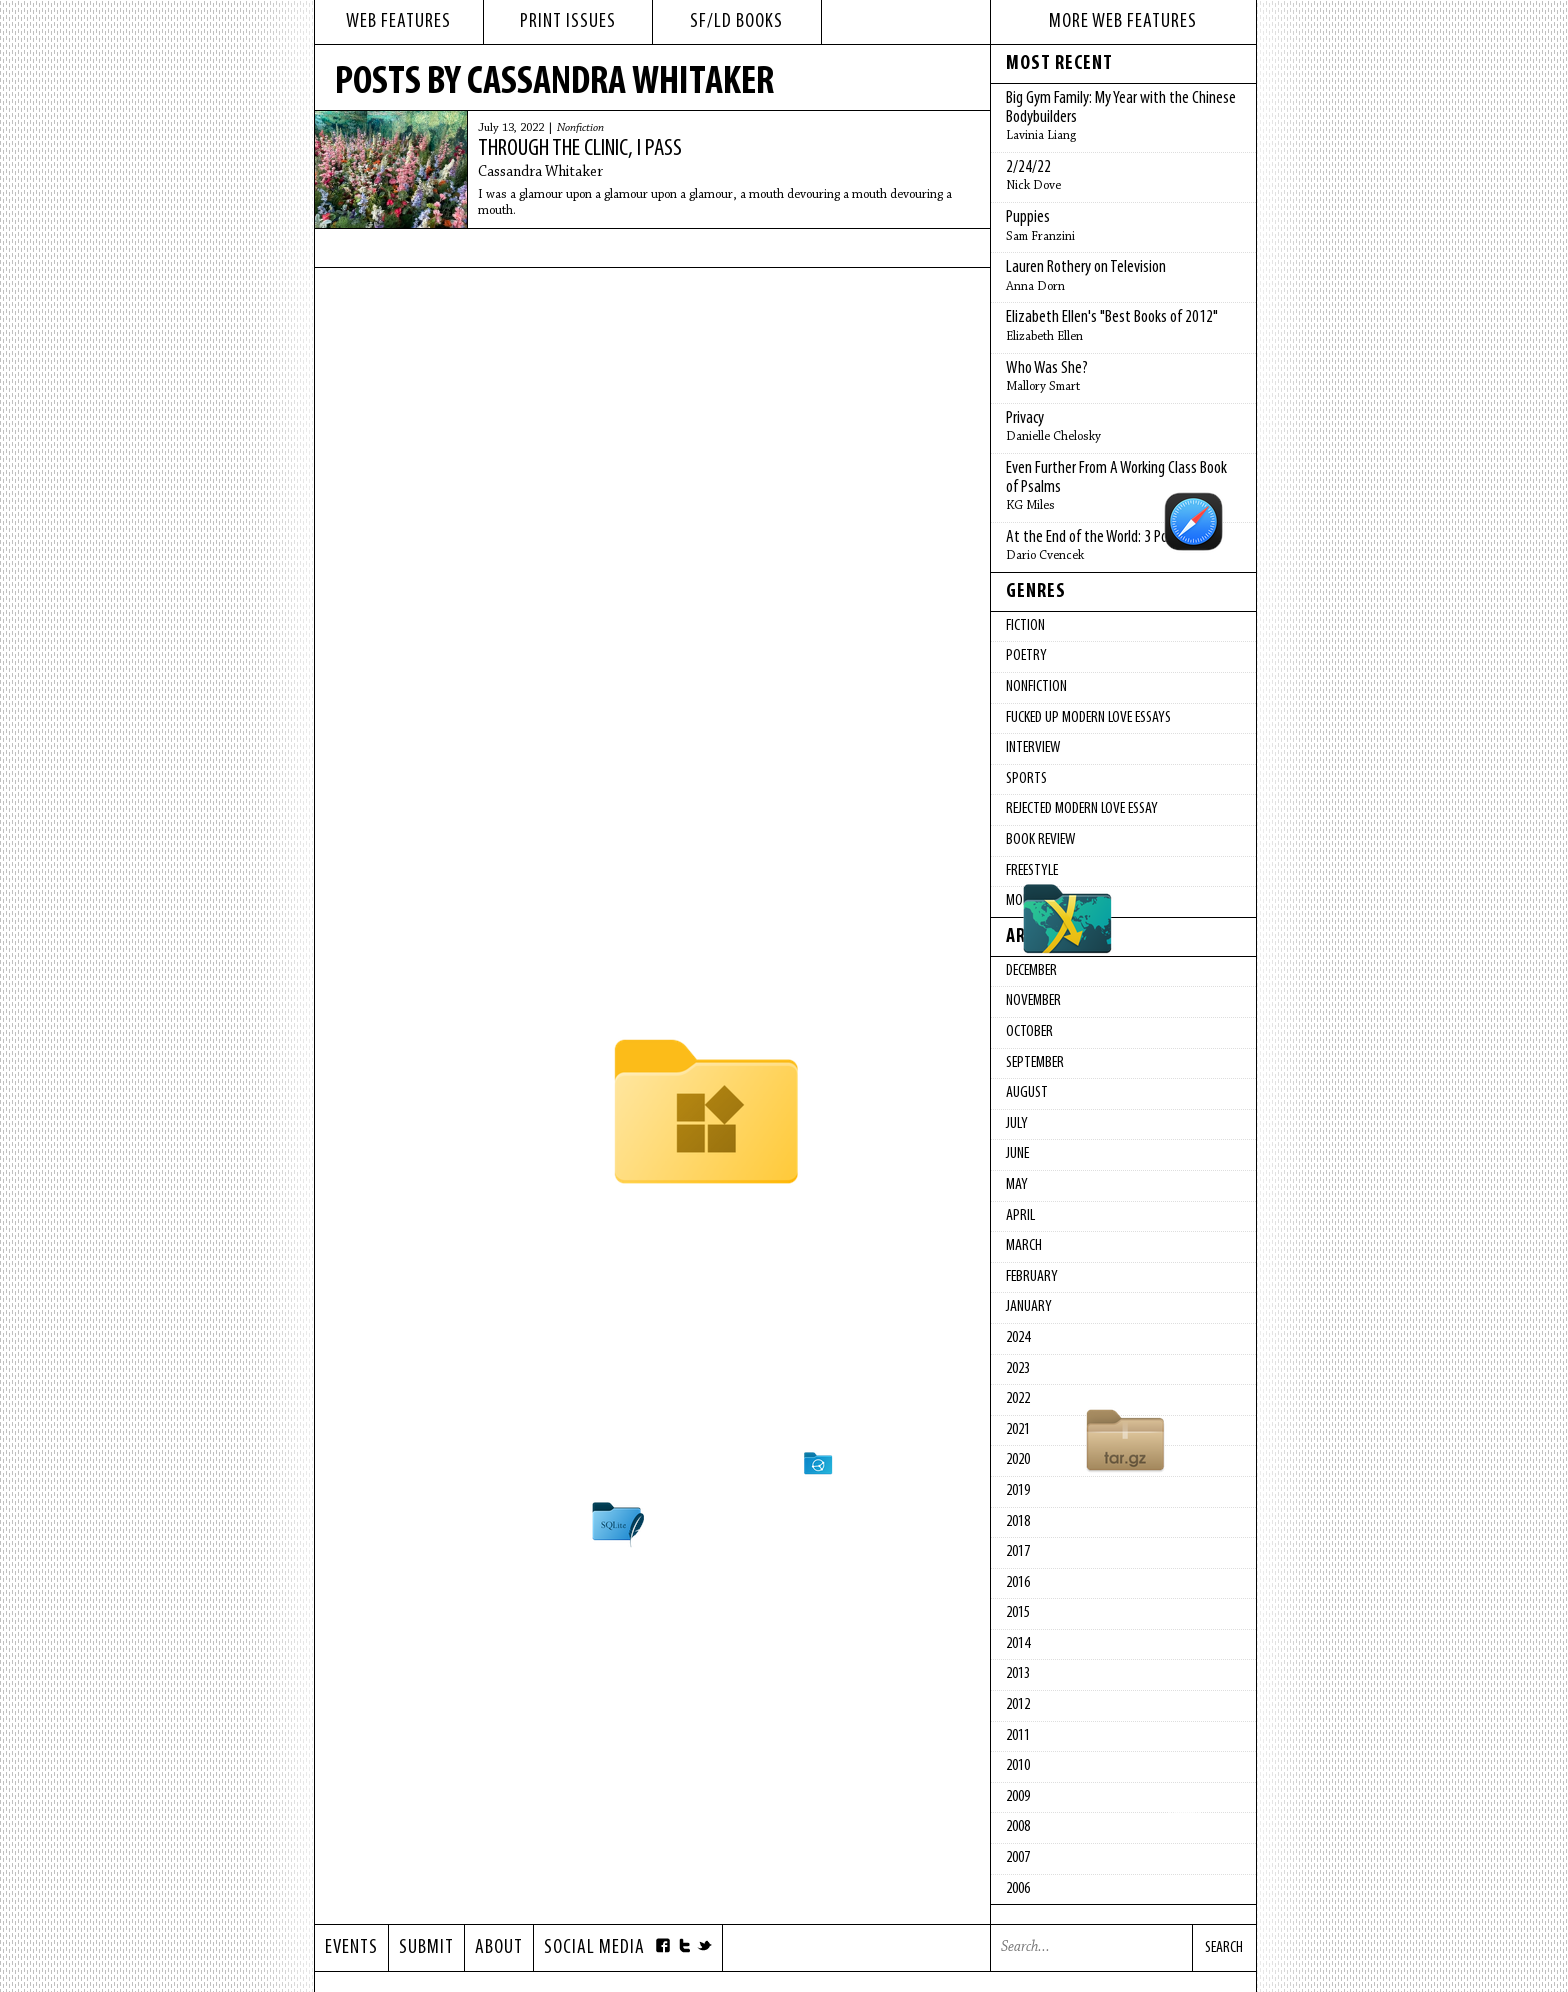 This screenshot has height=1992, width=1568. What do you see at coordinates (818, 1464) in the screenshot?
I see `open syncthing sync folder` at bounding box center [818, 1464].